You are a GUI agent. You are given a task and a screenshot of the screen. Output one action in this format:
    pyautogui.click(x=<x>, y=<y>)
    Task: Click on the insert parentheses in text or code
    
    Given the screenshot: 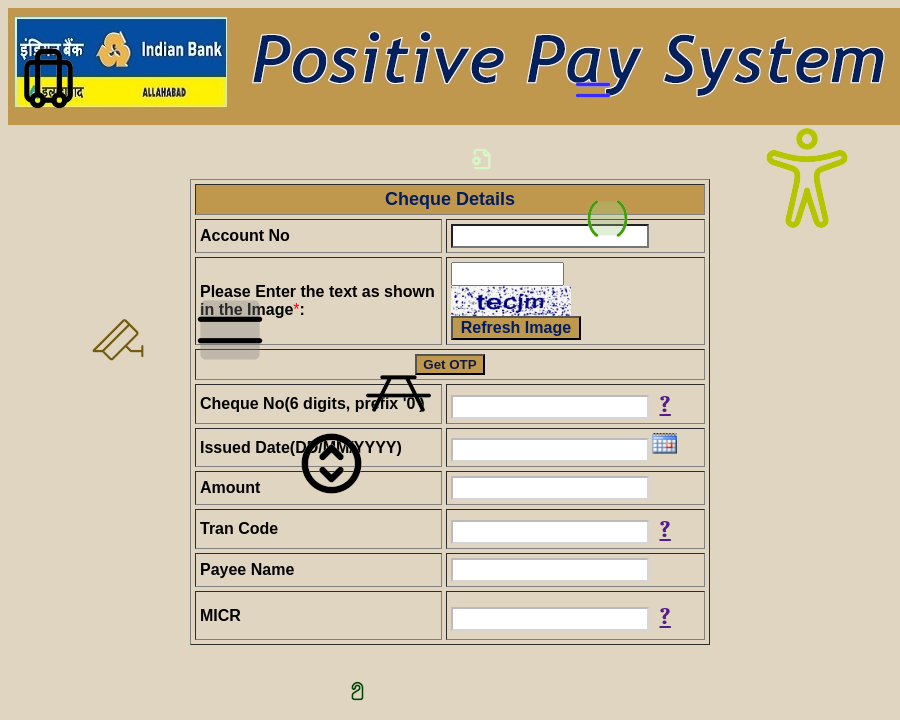 What is the action you would take?
    pyautogui.click(x=607, y=218)
    